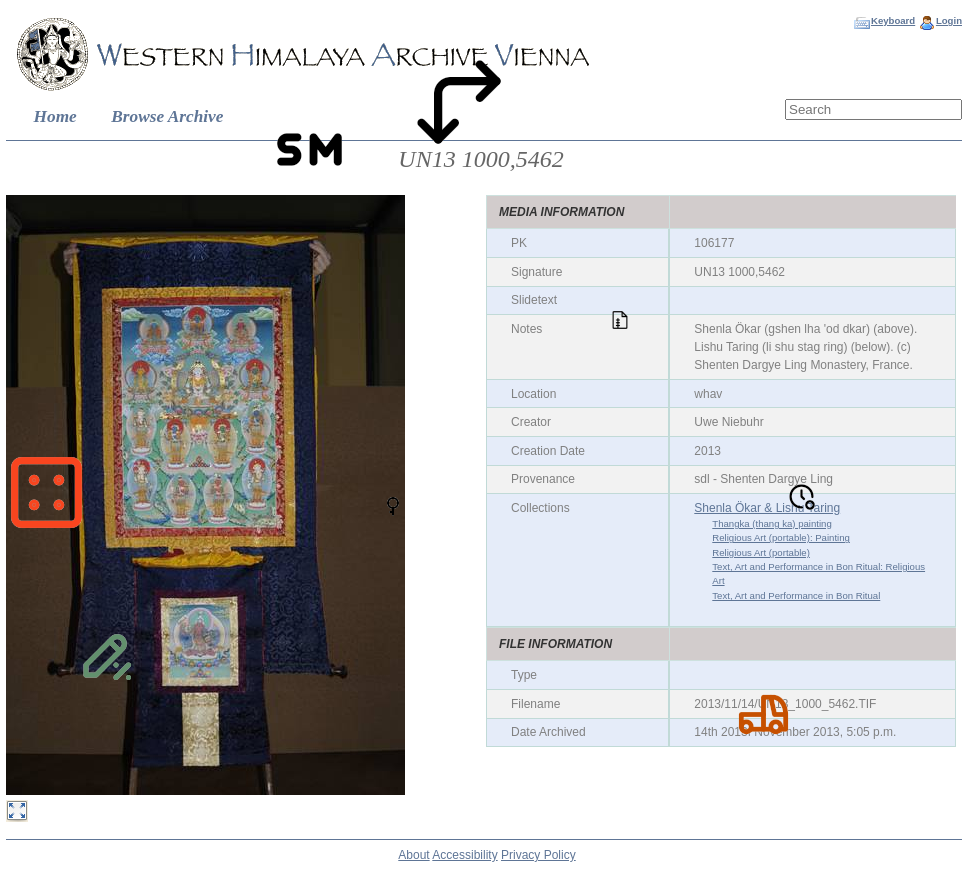 This screenshot has width=962, height=870. I want to click on start recording time or duration, so click(801, 496).